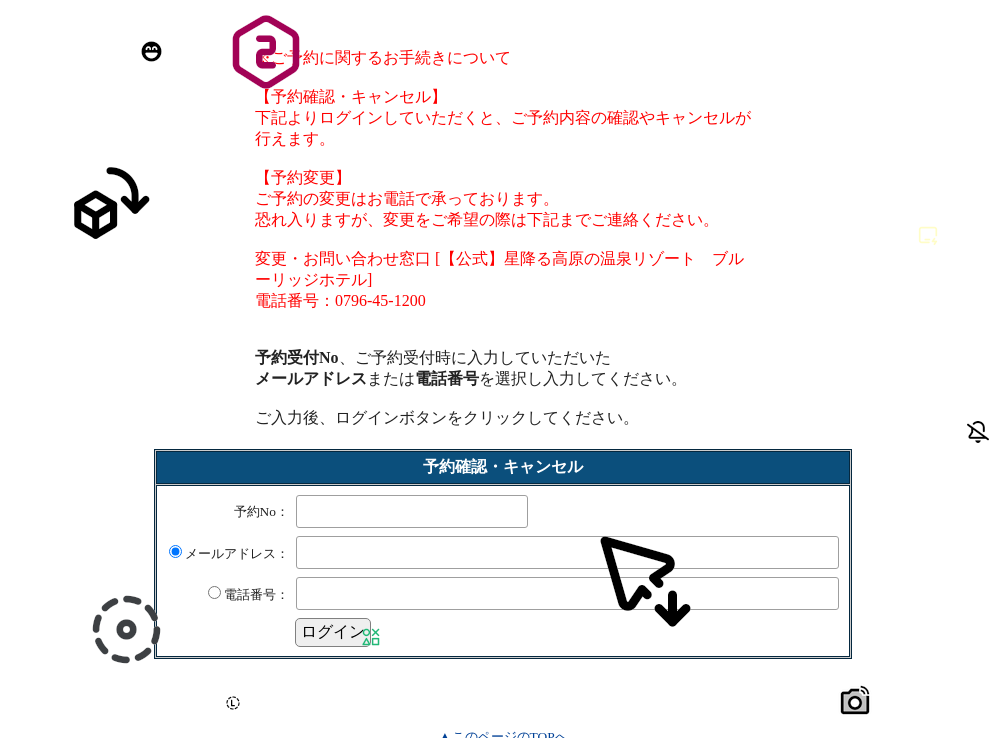  I want to click on step 2 in a multi-step process, so click(266, 52).